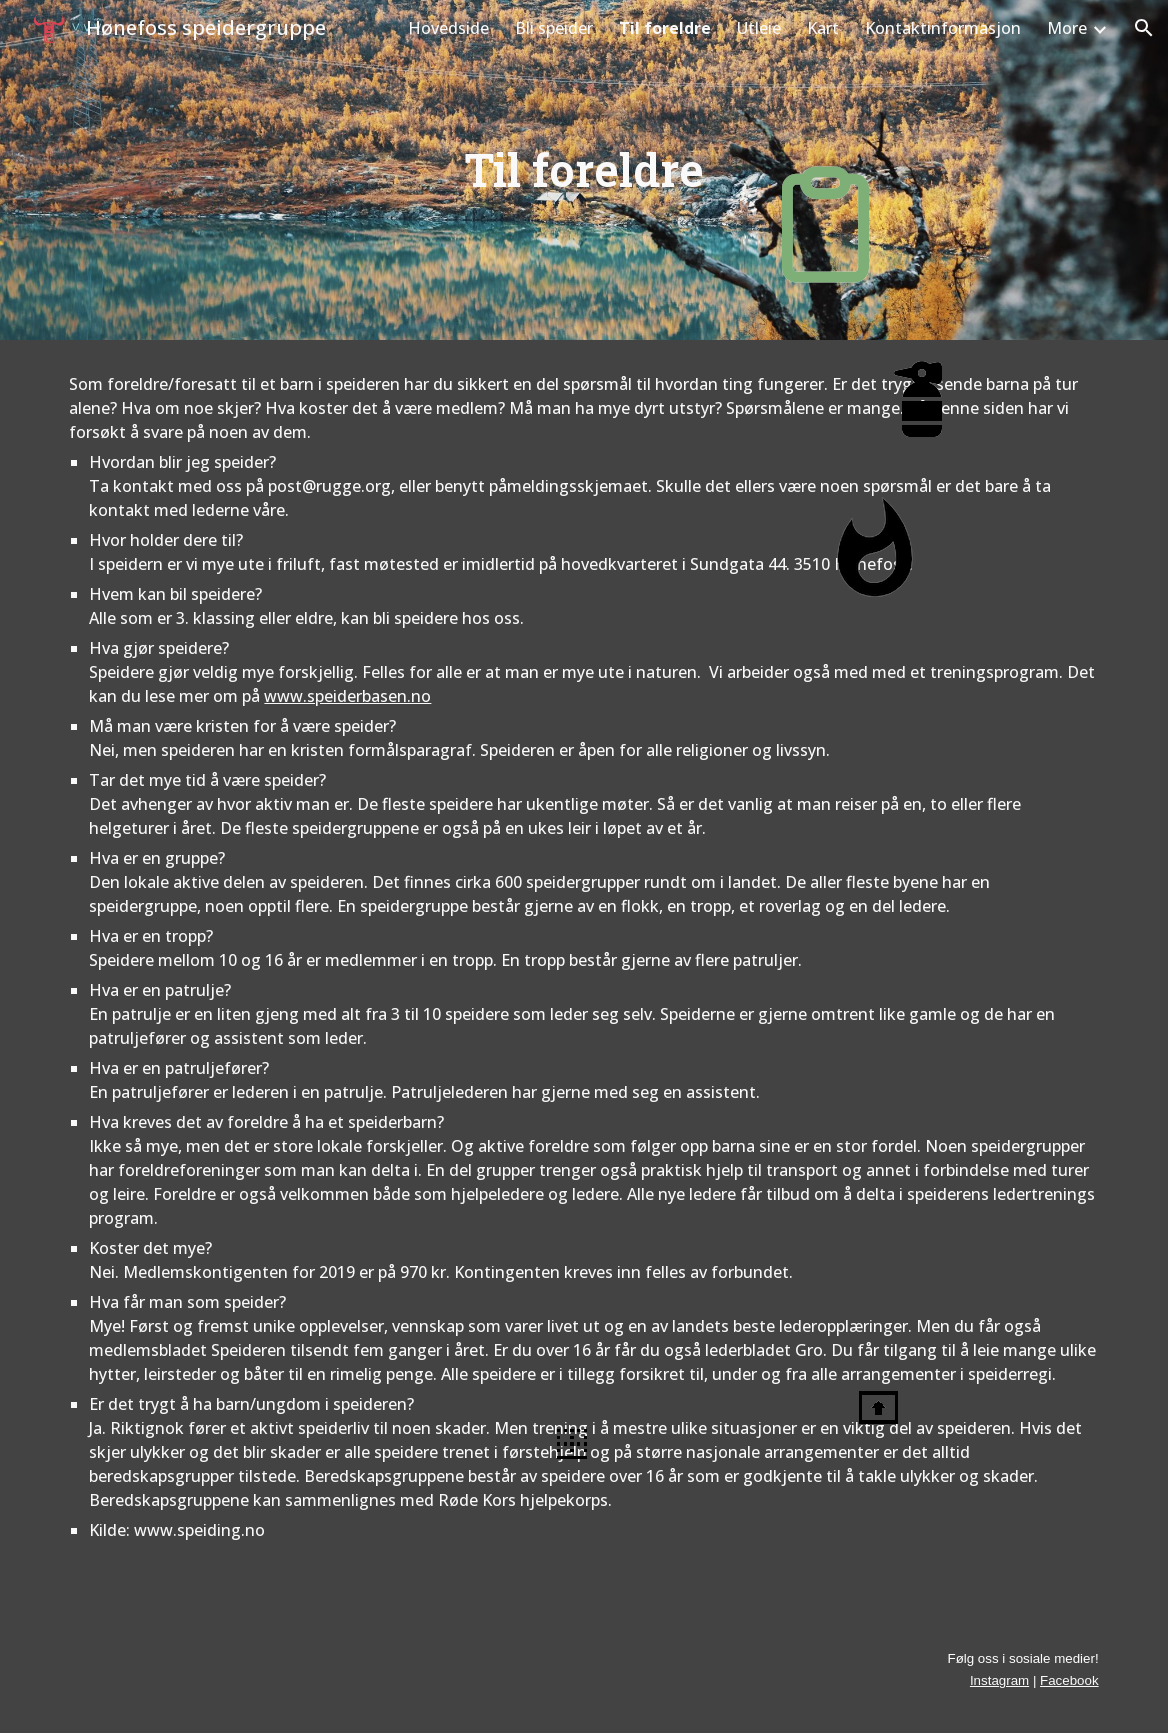  Describe the element at coordinates (825, 224) in the screenshot. I see `copy to clipboard` at that location.